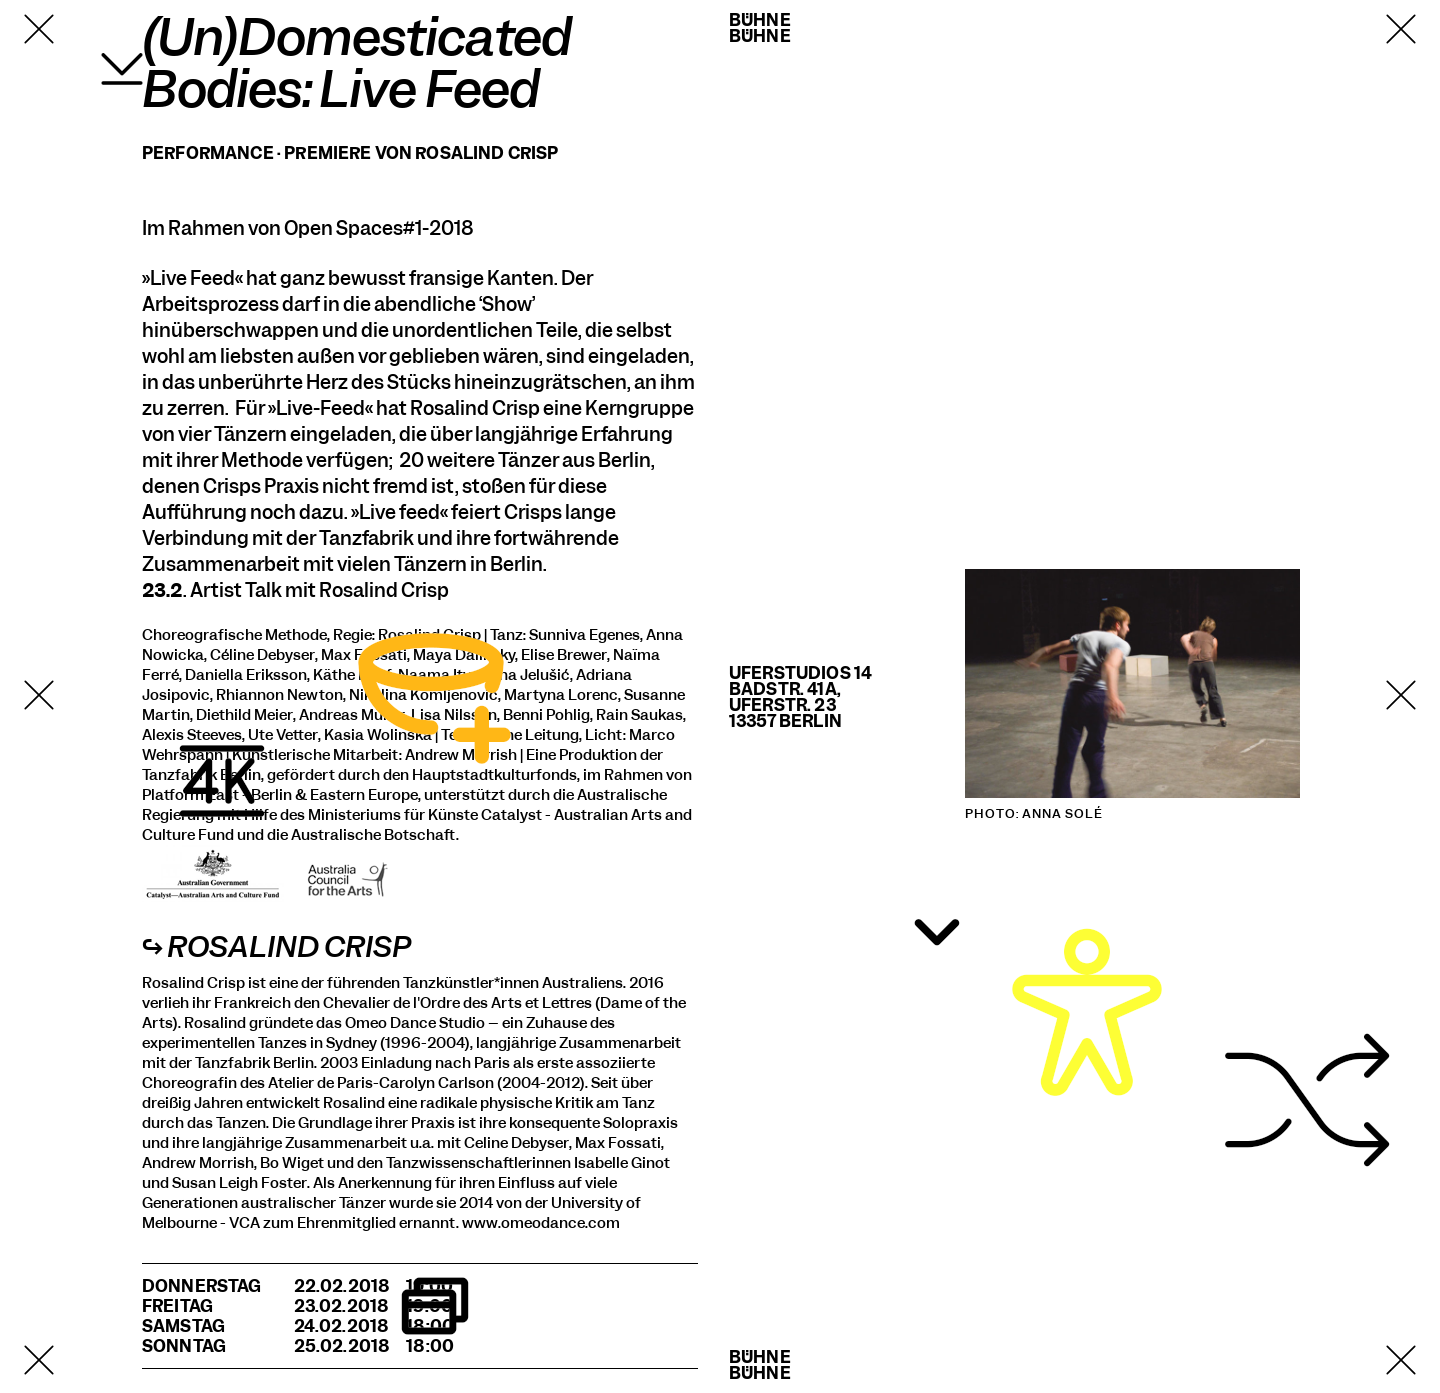 This screenshot has height=1393, width=1440. I want to click on indicates 4K video resolution quality, so click(222, 781).